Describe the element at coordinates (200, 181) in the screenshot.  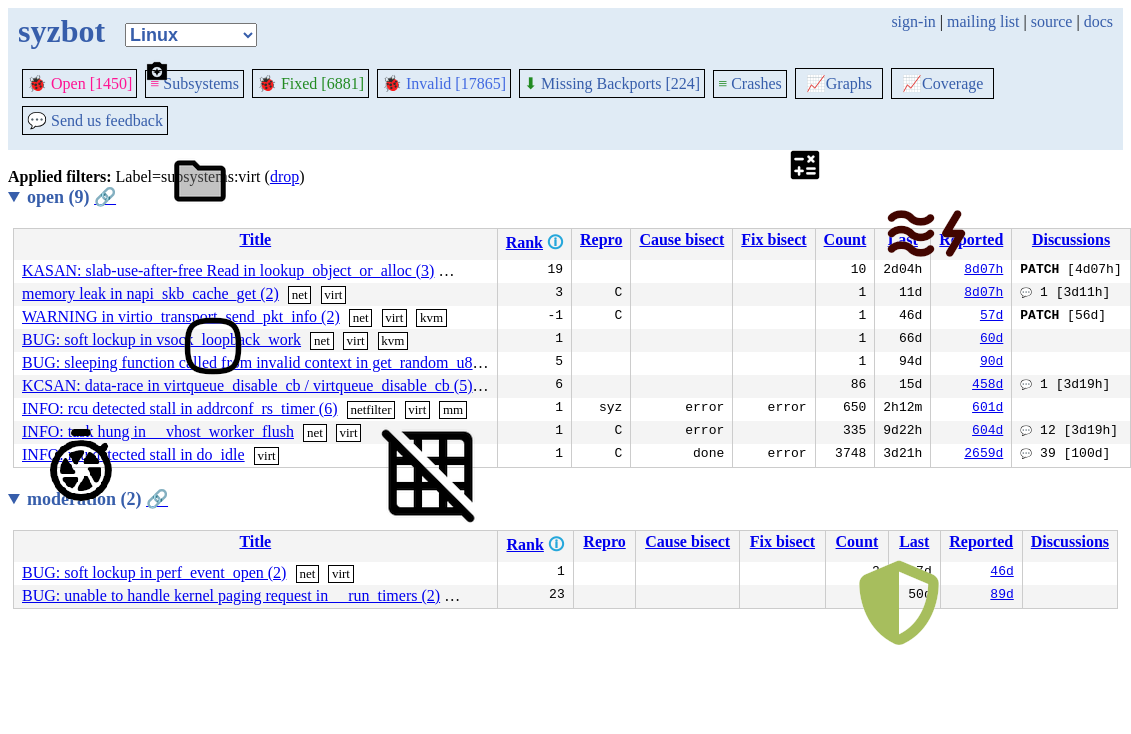
I see `access files and documents` at that location.